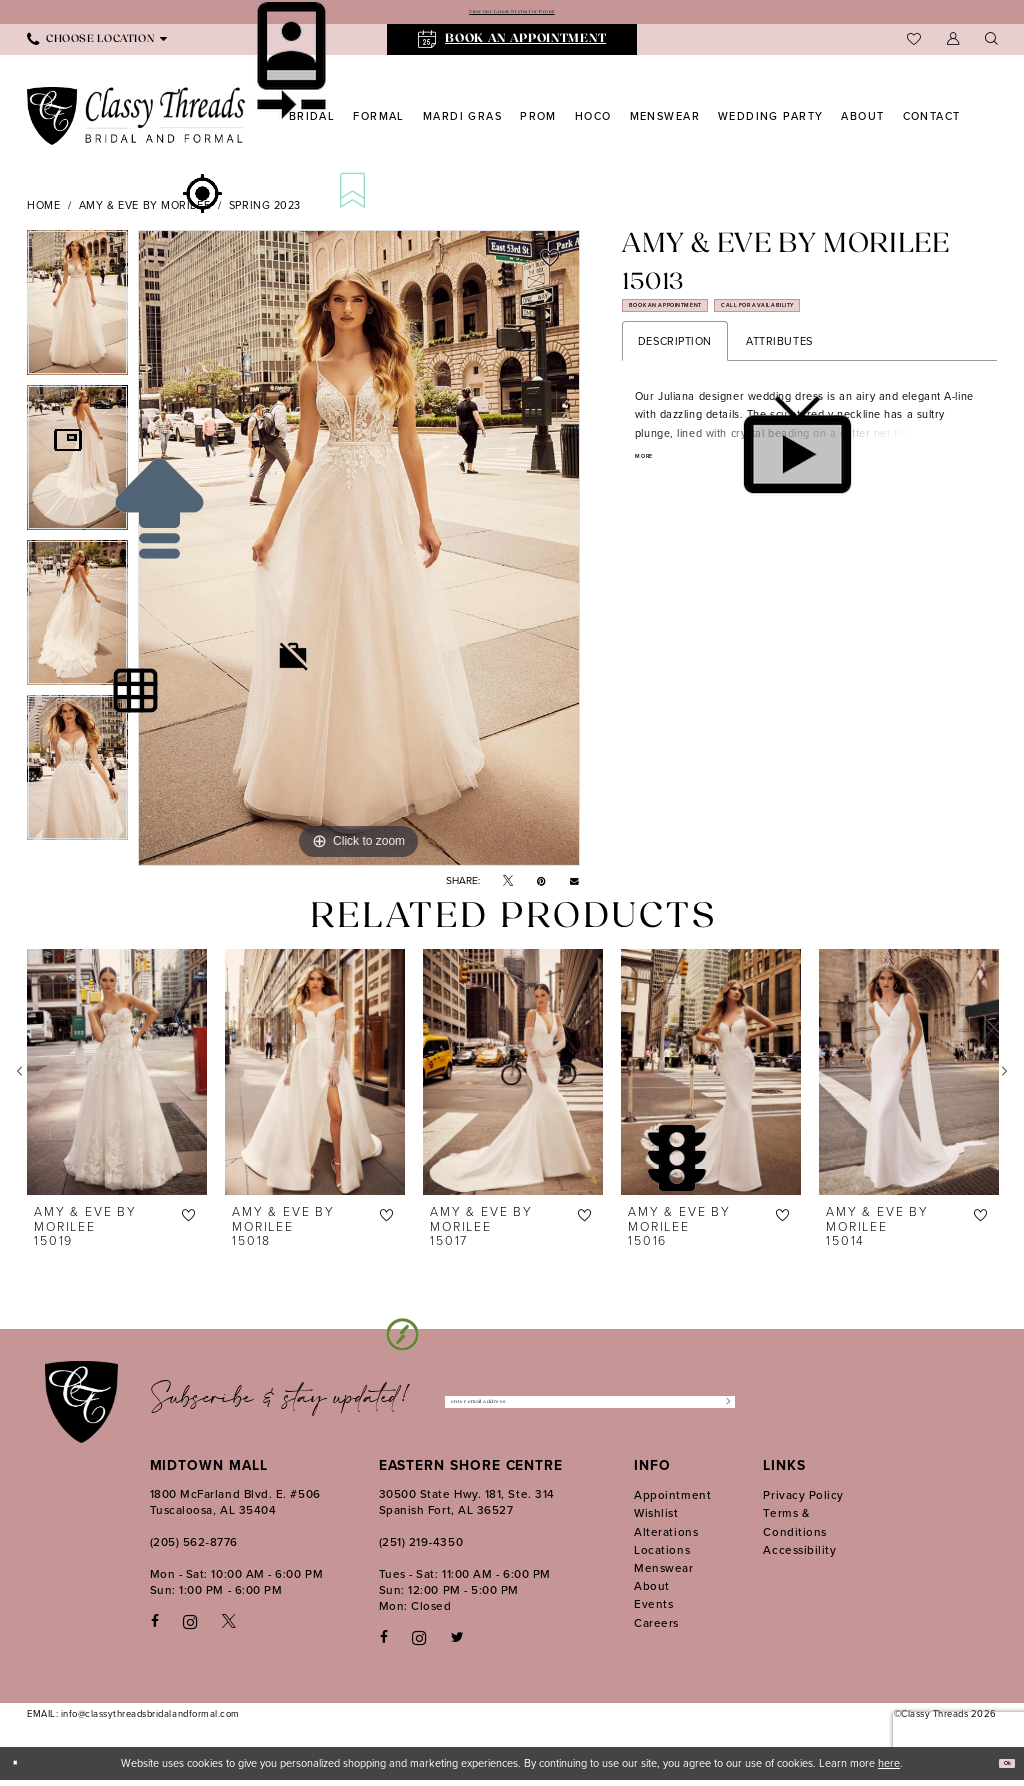  Describe the element at coordinates (202, 193) in the screenshot. I see `center map on your current location` at that location.